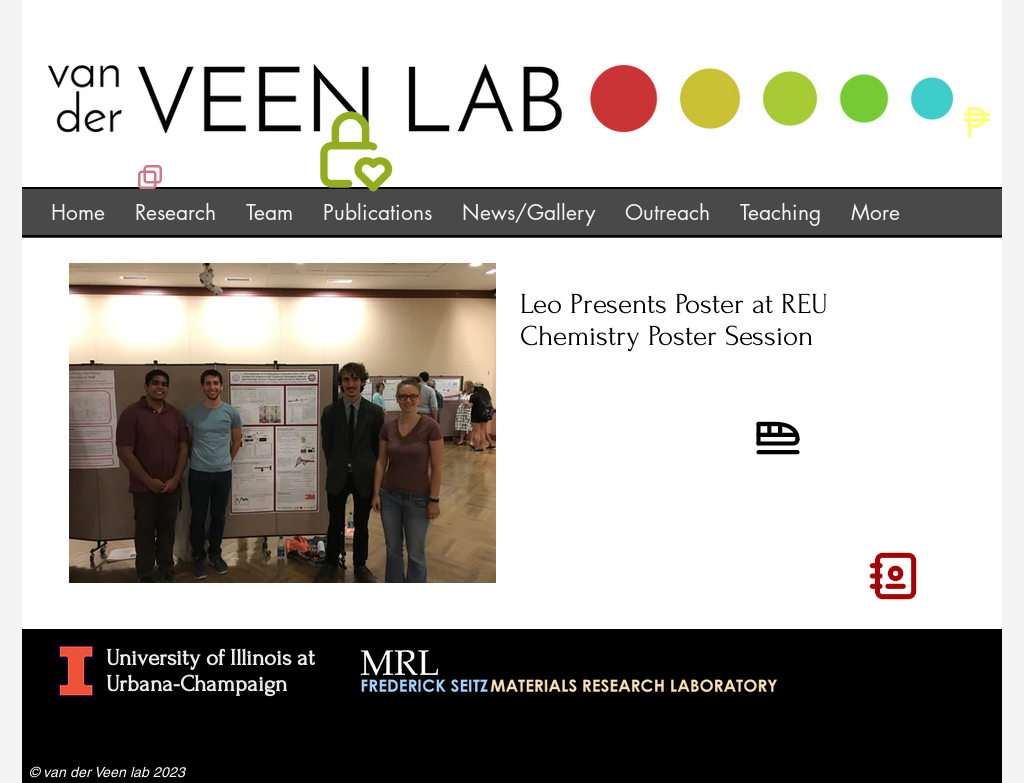 This screenshot has width=1024, height=783. Describe the element at coordinates (977, 122) in the screenshot. I see `indicates price or payment in philippine pesos` at that location.